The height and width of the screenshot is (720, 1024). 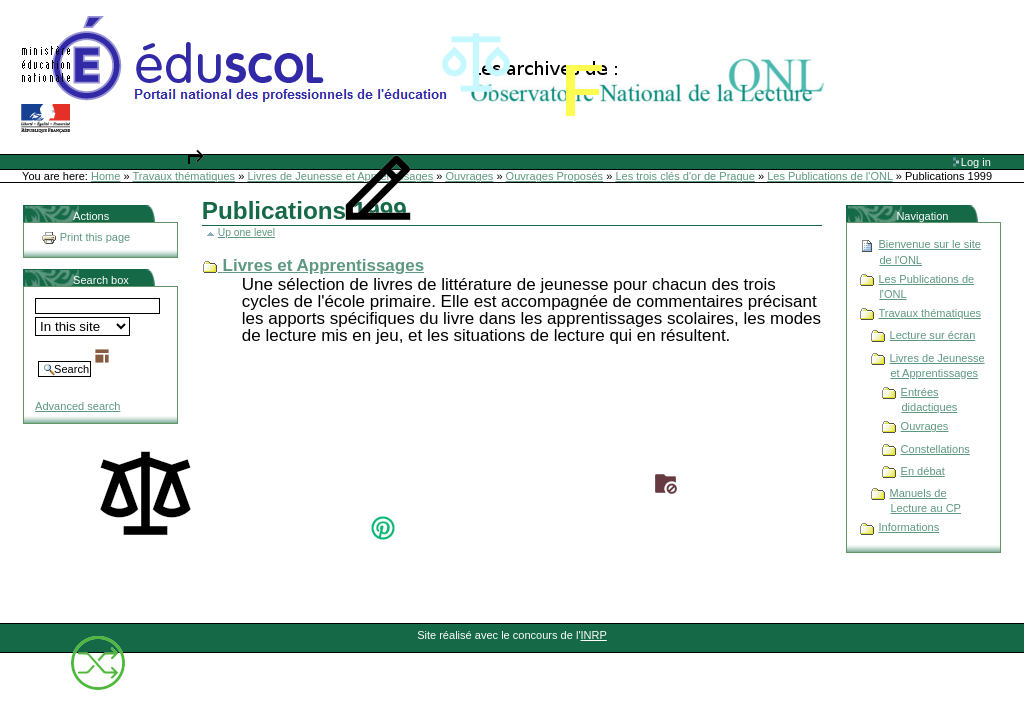 What do you see at coordinates (476, 64) in the screenshot?
I see `access legal or terms of service information` at bounding box center [476, 64].